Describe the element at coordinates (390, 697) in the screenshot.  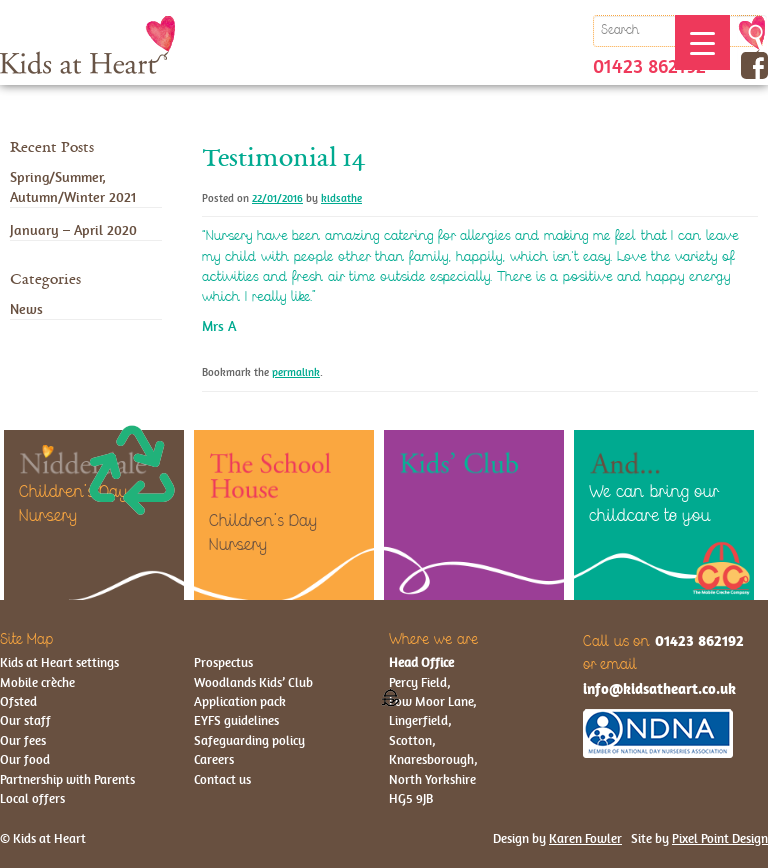
I see `food delivery or catering service` at that location.